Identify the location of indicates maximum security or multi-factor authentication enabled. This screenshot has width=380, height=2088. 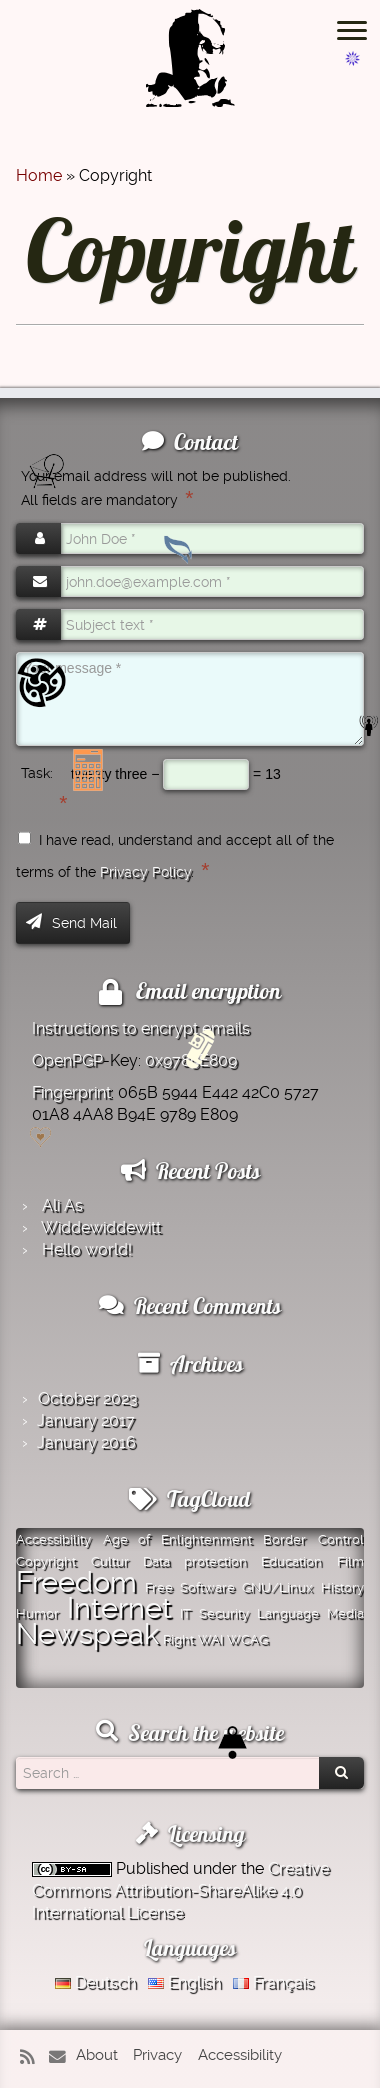
(41, 682).